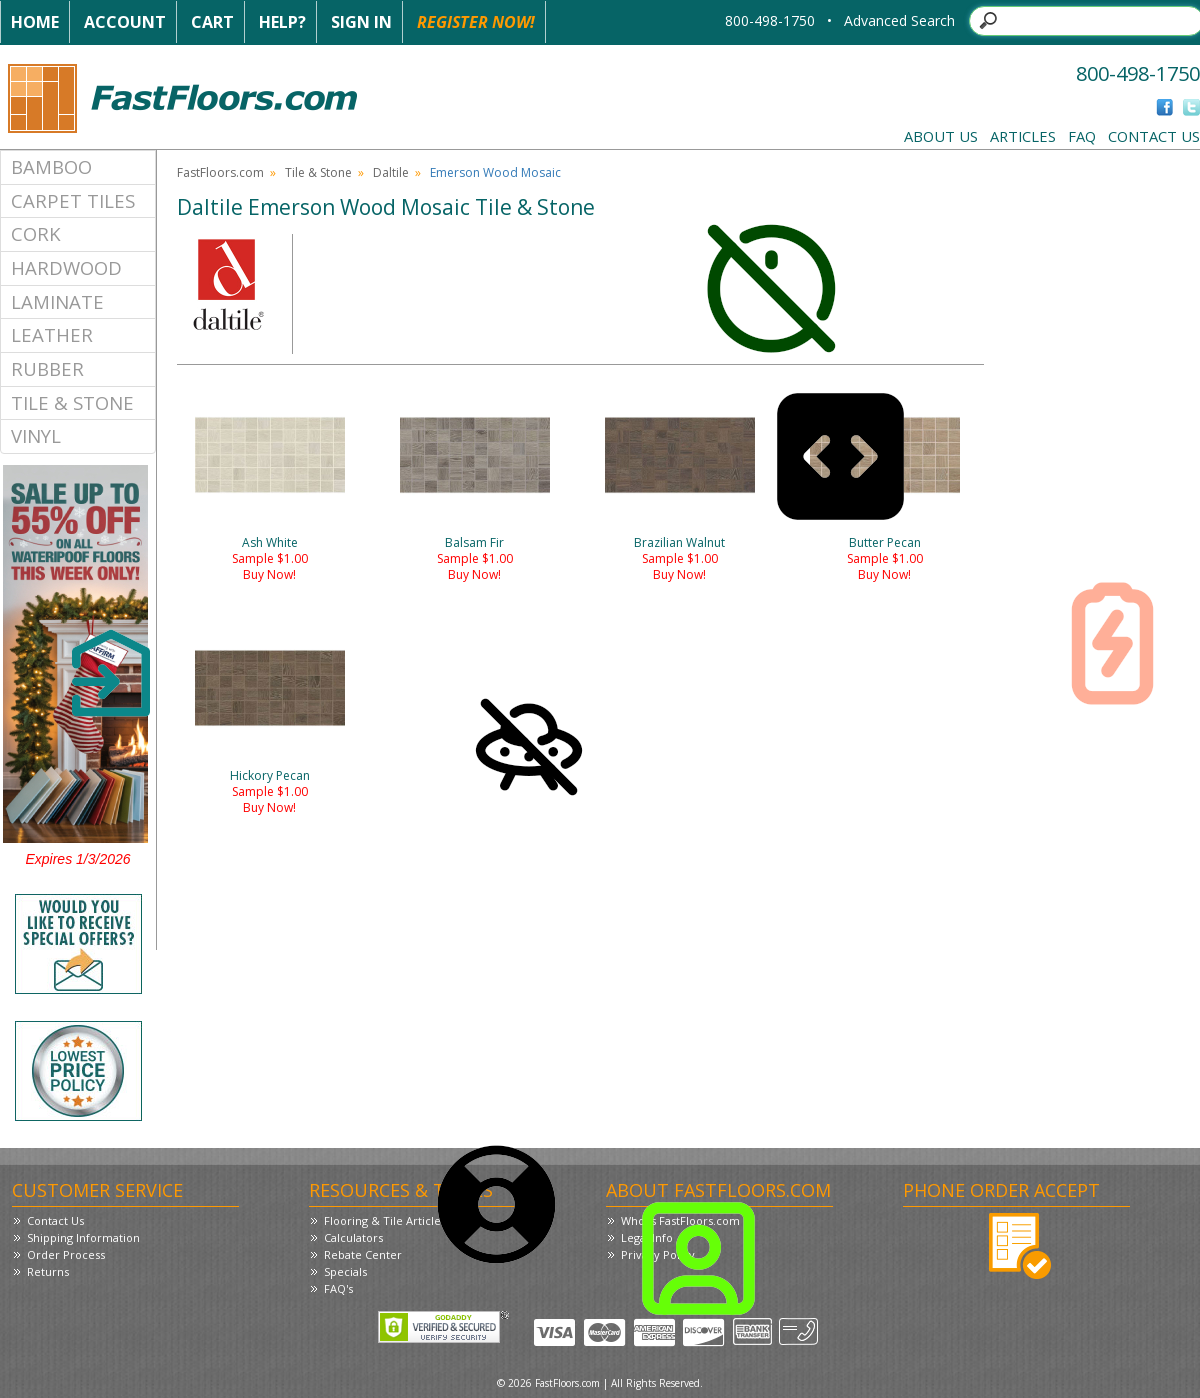 The height and width of the screenshot is (1398, 1200). I want to click on view or edit source code, so click(840, 456).